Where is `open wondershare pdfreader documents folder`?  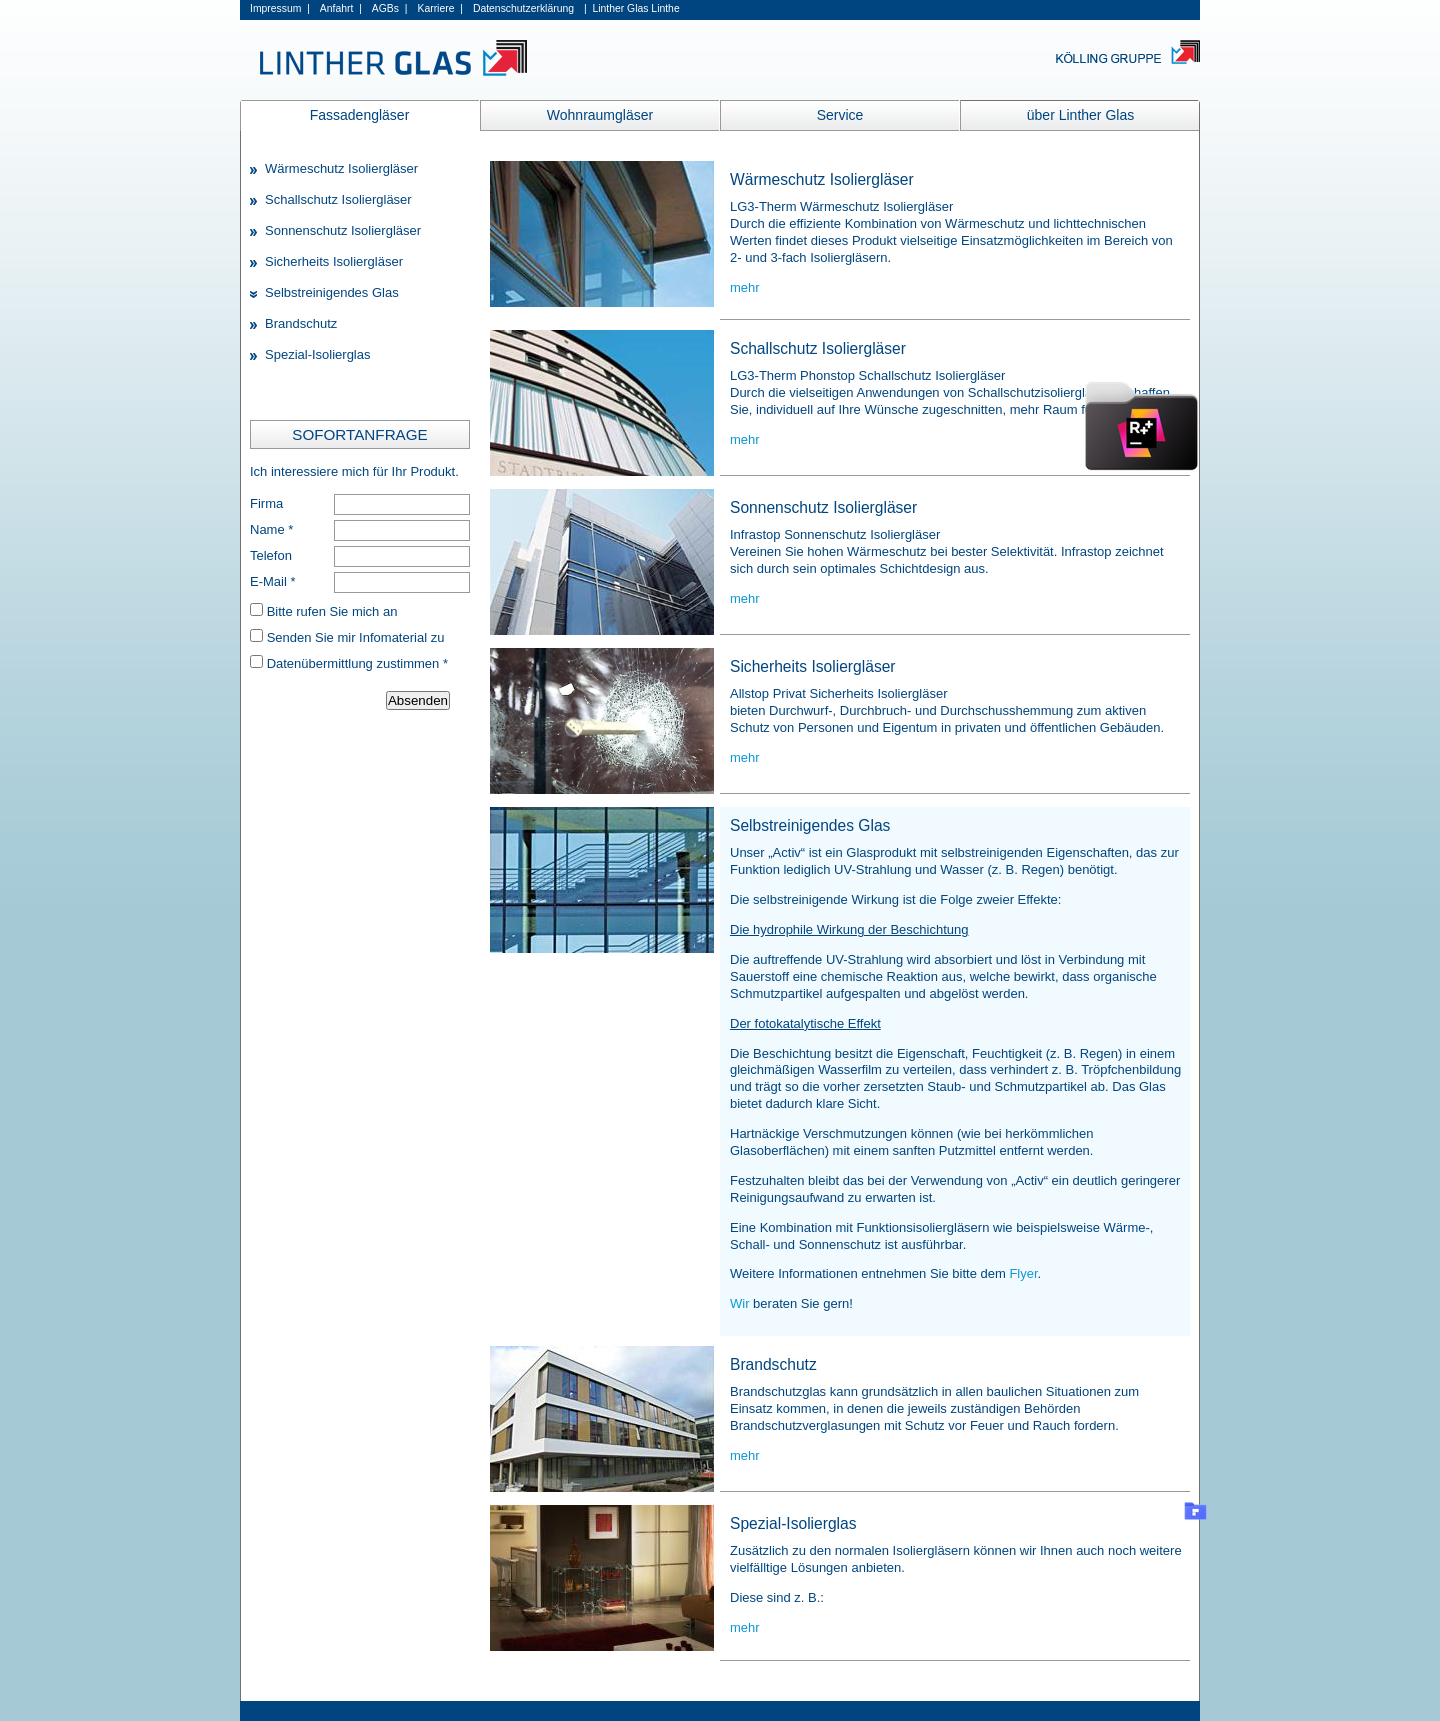
open wondershare pdfreader documents folder is located at coordinates (1195, 1511).